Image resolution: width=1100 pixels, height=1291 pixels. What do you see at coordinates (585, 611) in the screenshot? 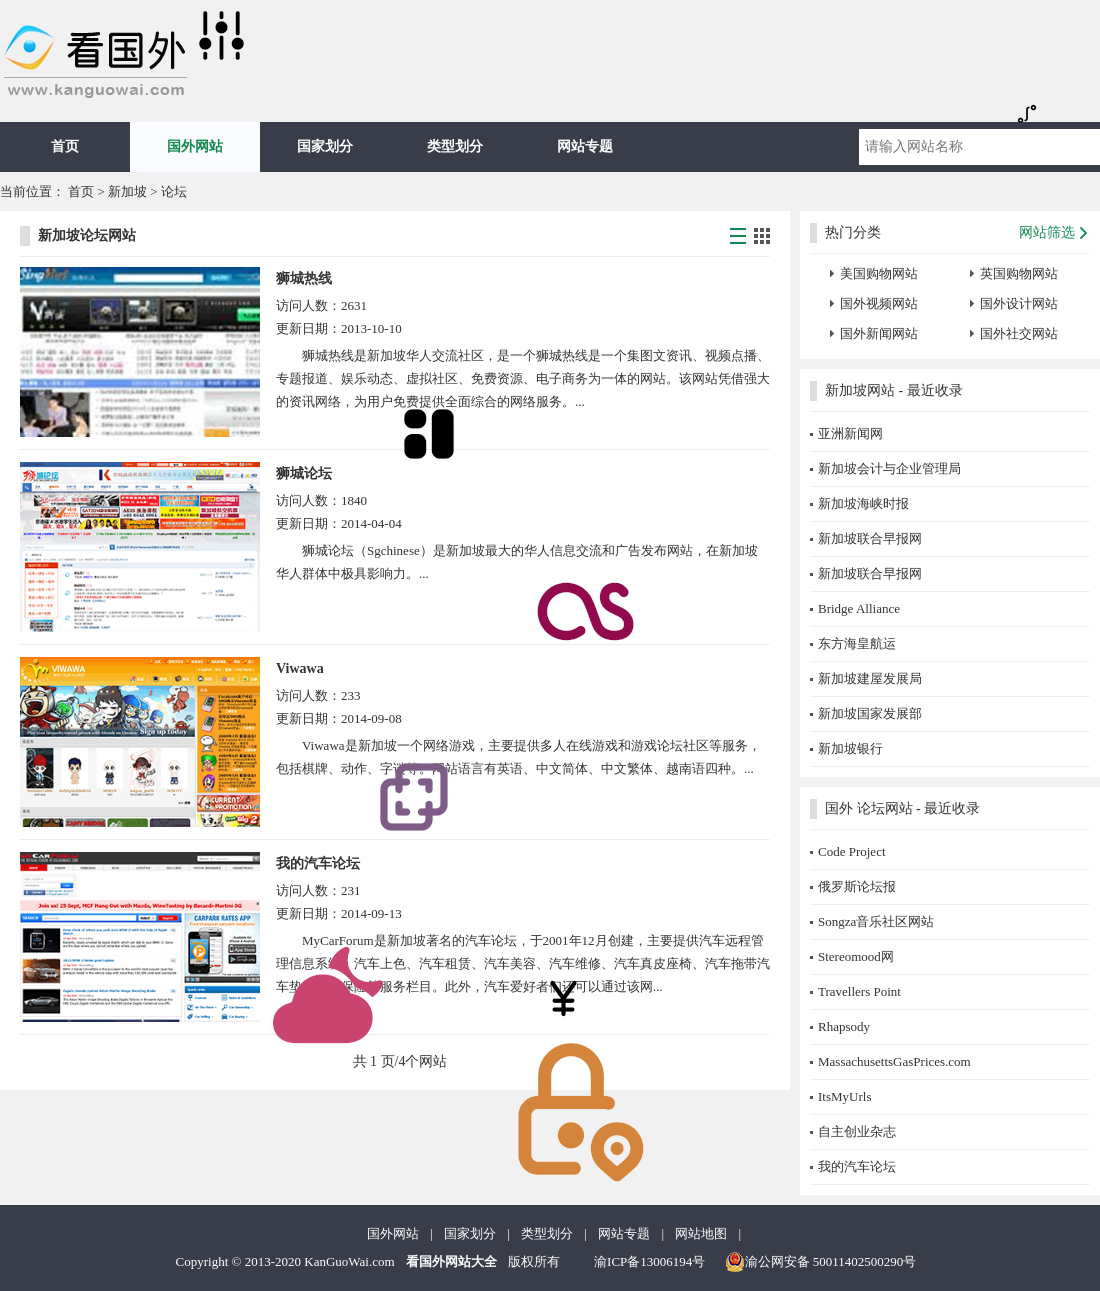
I see `connect to Last.fm account` at bounding box center [585, 611].